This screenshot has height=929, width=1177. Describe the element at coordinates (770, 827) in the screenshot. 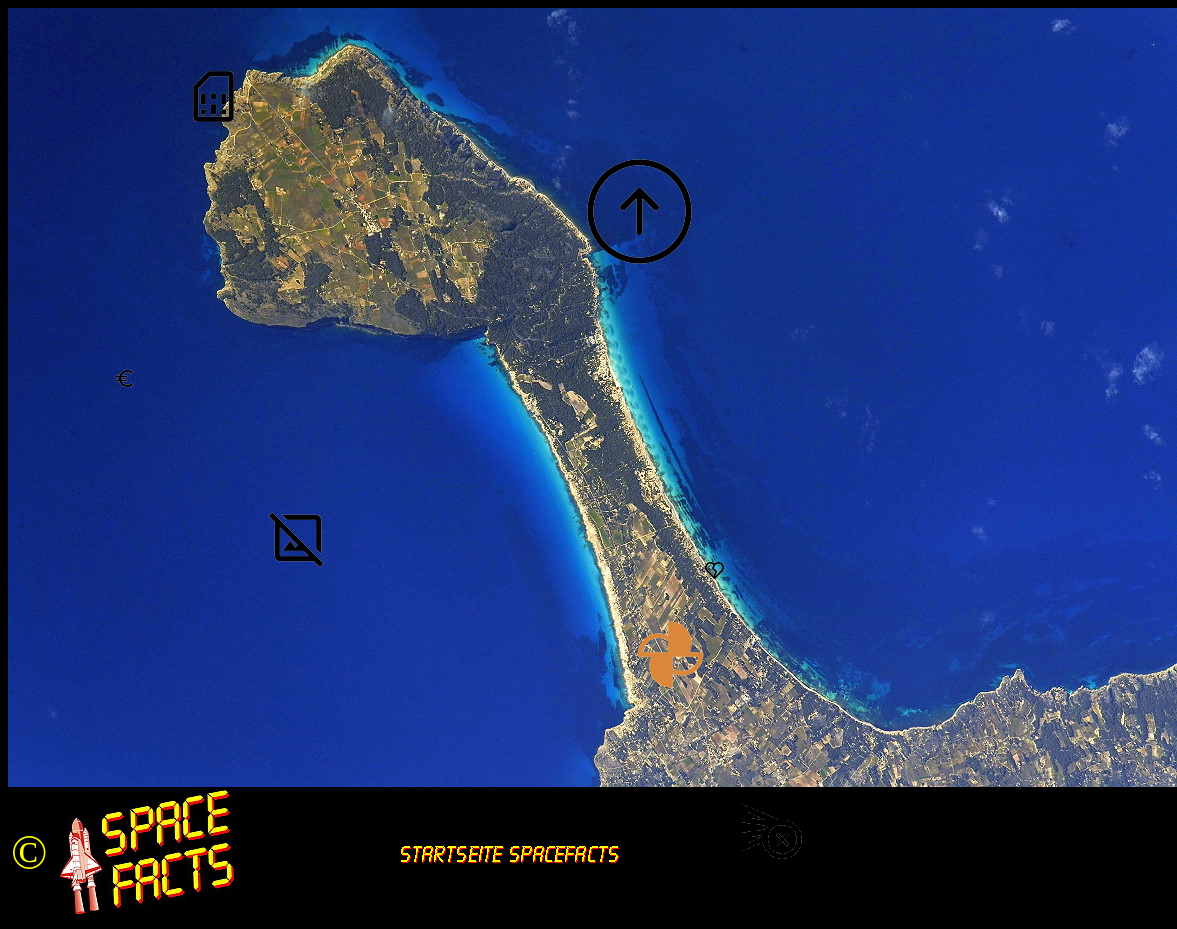

I see `cancel a scheduled message` at that location.